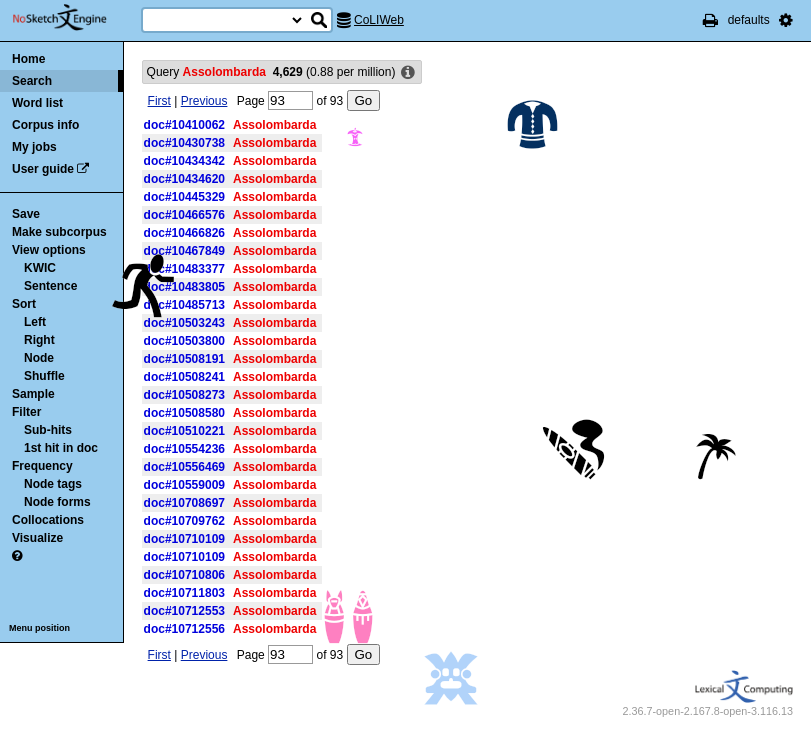 This screenshot has height=735, width=811. What do you see at coordinates (348, 616) in the screenshot?
I see `access ancient Egyptian artifacts or collectibles` at bounding box center [348, 616].